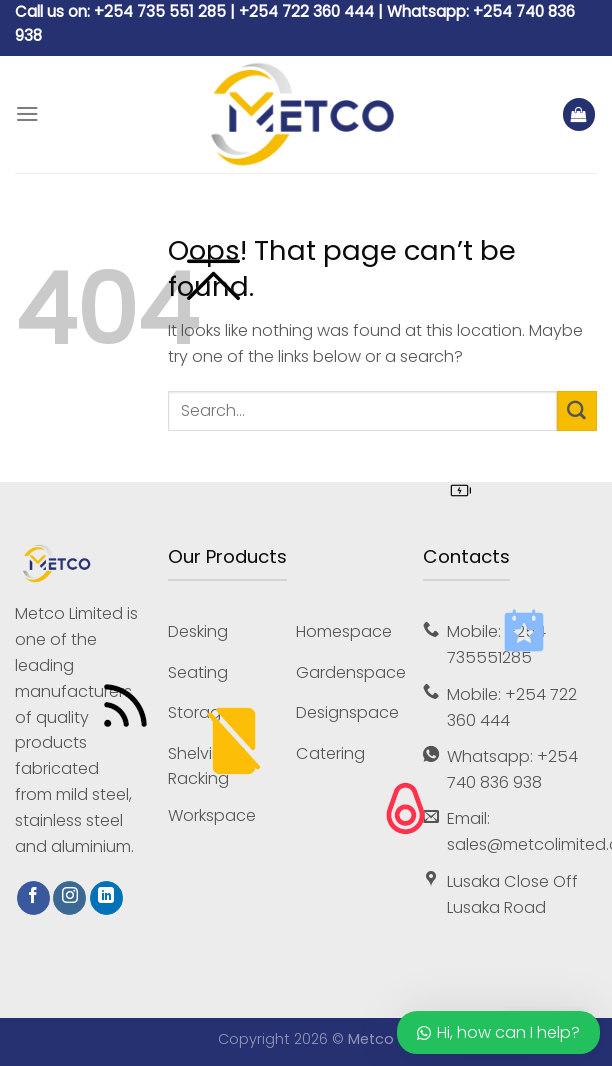  What do you see at coordinates (460, 490) in the screenshot?
I see `indicates device is currently charging` at bounding box center [460, 490].